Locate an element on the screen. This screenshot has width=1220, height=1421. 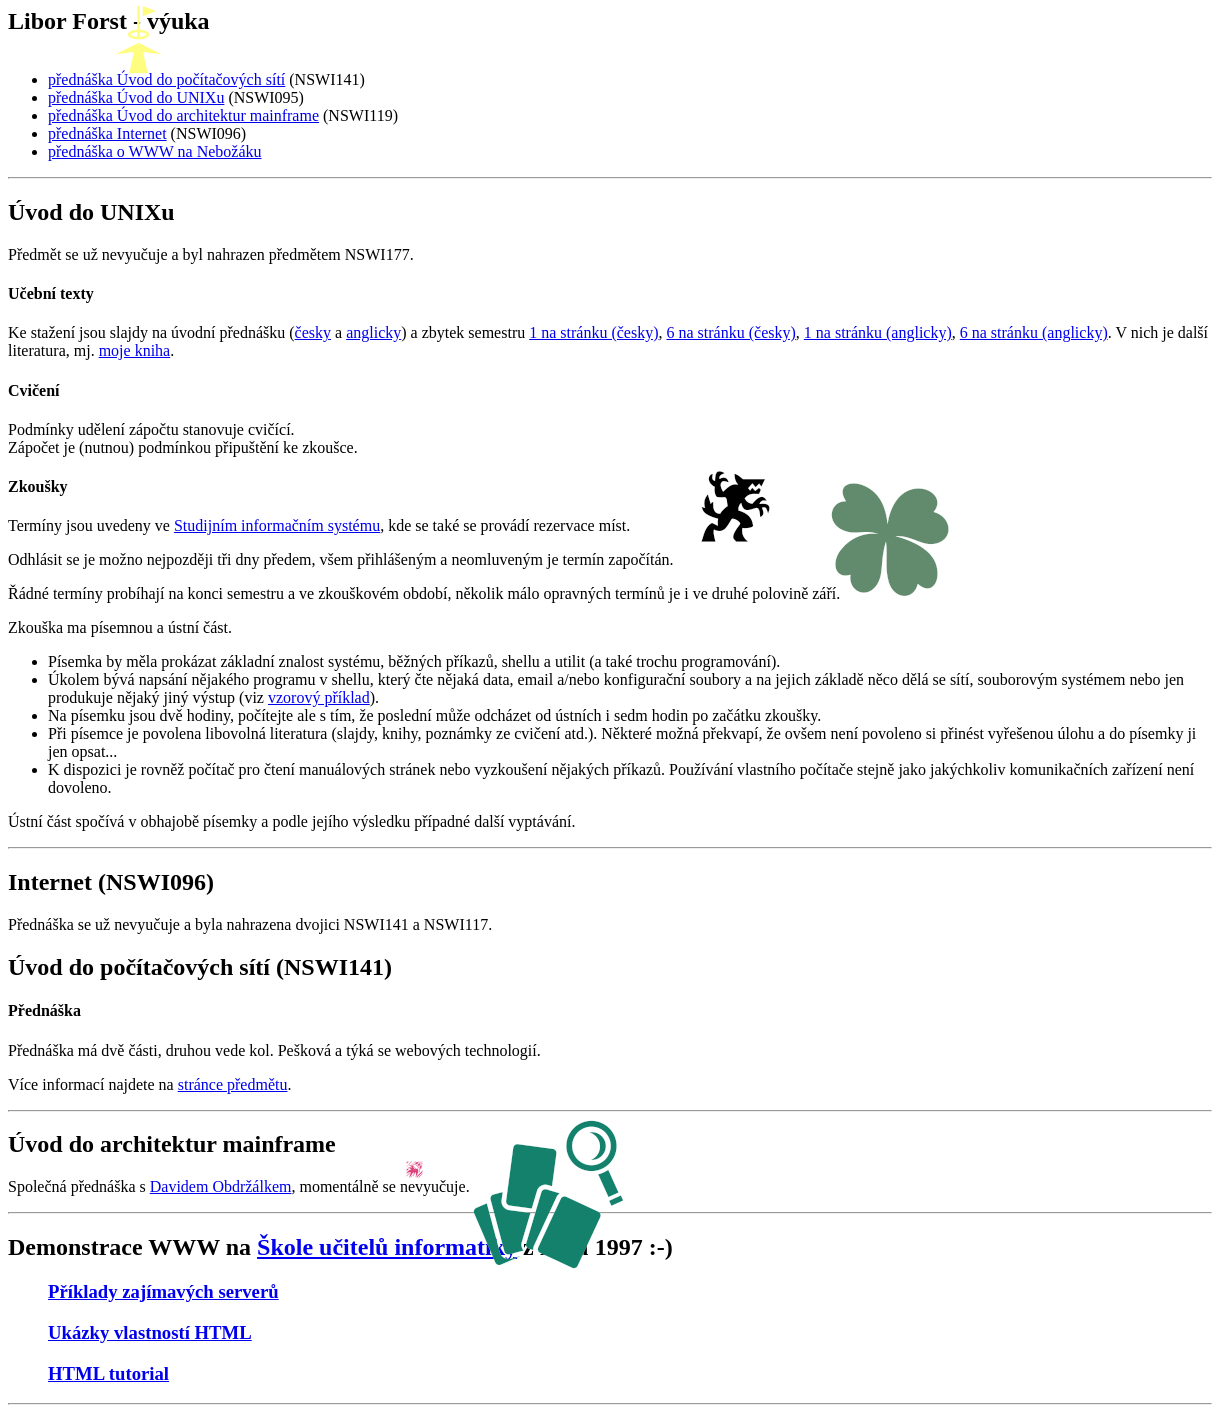
navigate to objective marker is located at coordinates (138, 39).